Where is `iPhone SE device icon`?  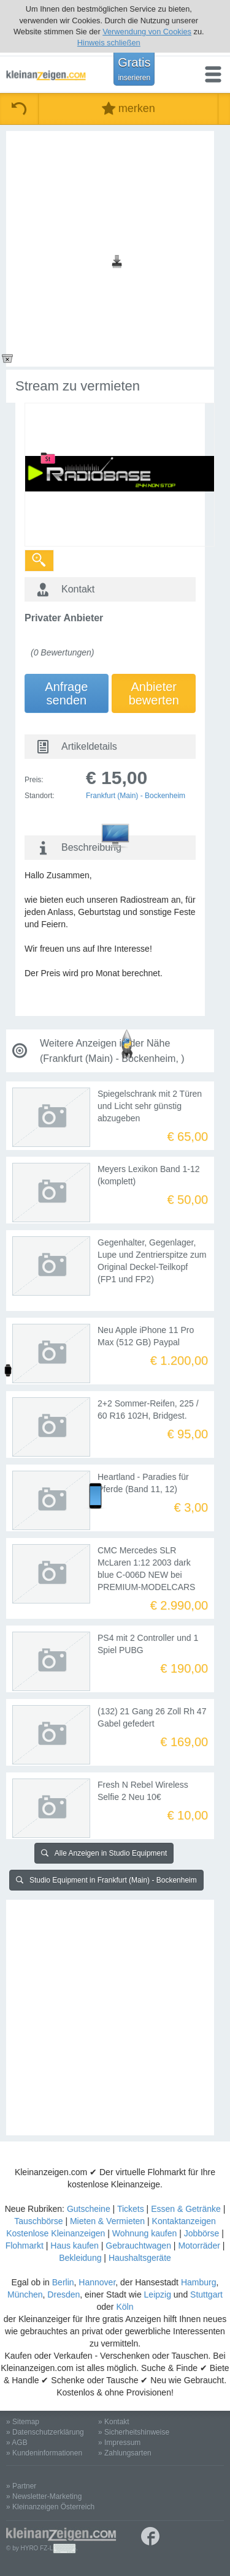 iPhone SE device icon is located at coordinates (95, 1496).